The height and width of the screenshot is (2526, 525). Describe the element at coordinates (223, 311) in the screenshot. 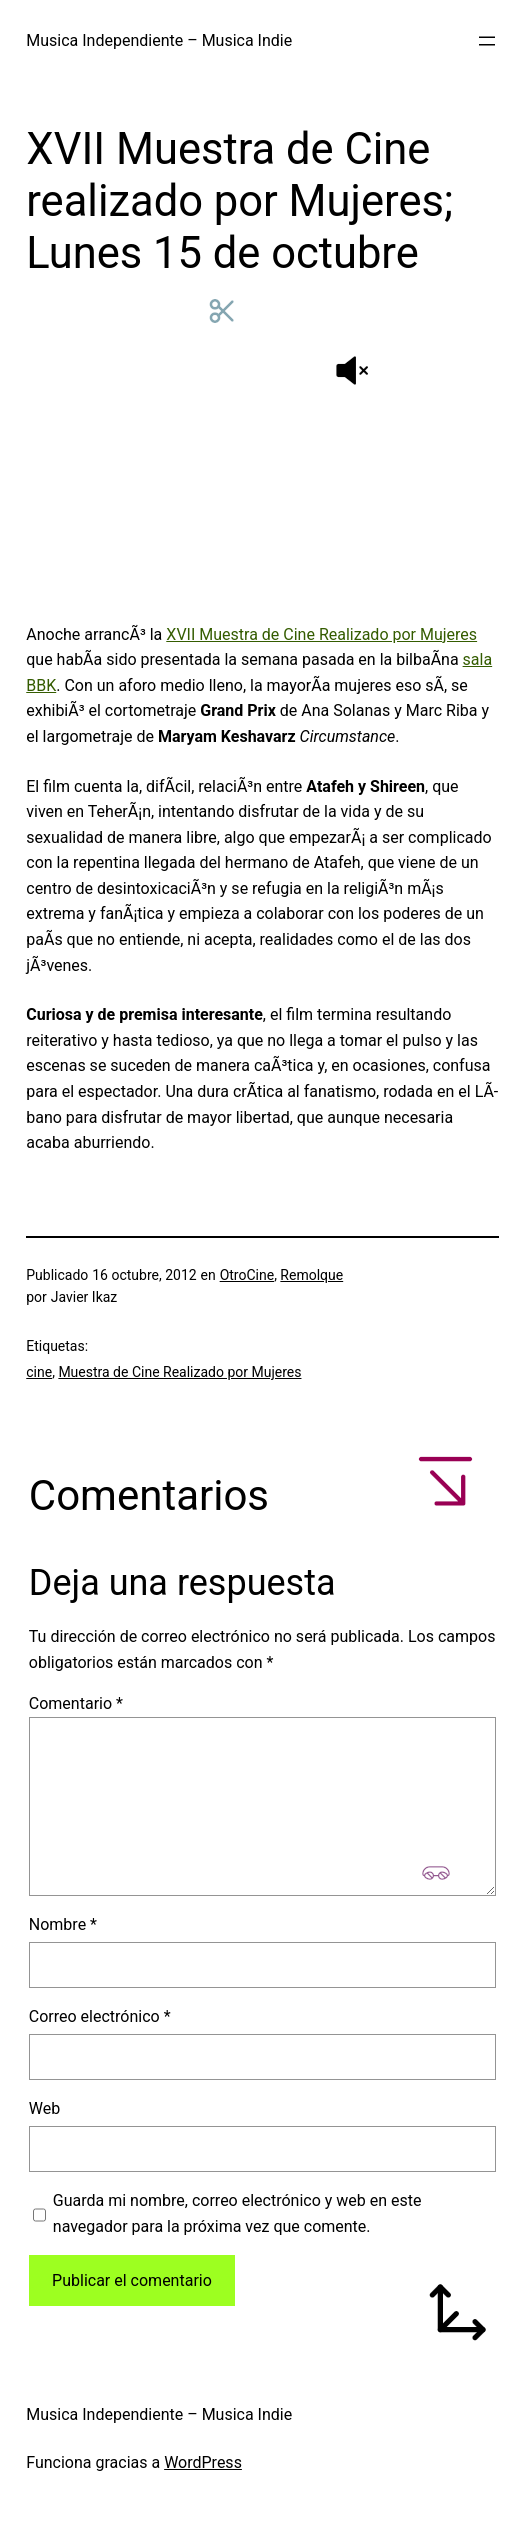

I see `cut selected content` at that location.